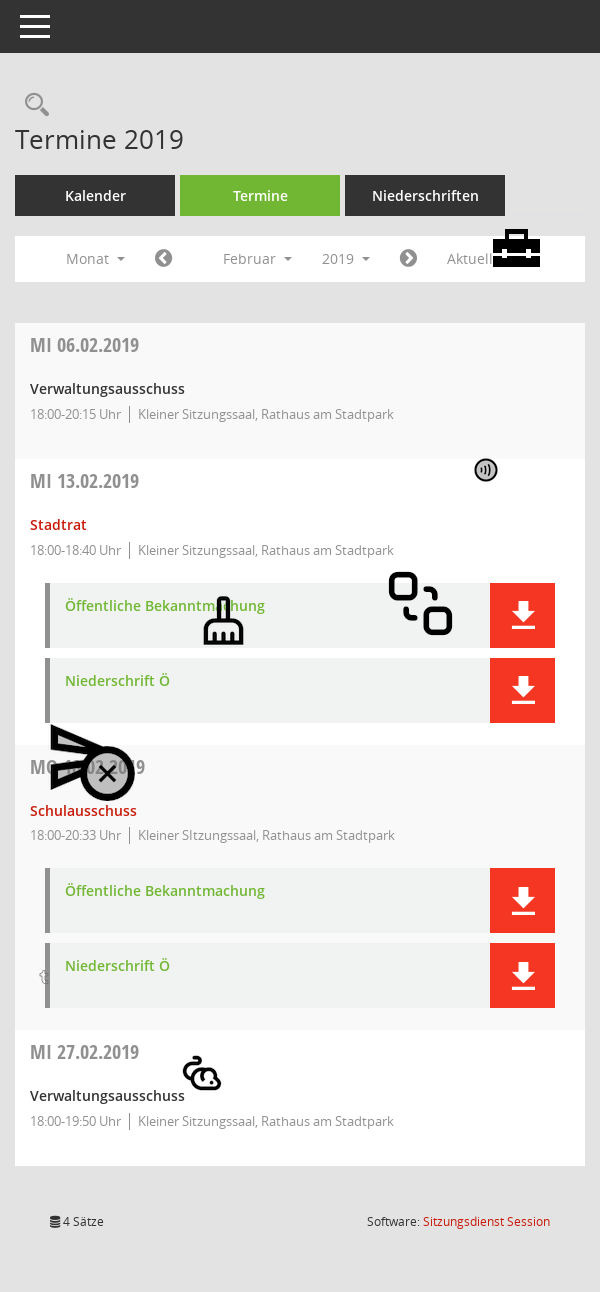 The image size is (600, 1292). What do you see at coordinates (420, 603) in the screenshot?
I see `send selected object to back of layer stack` at bounding box center [420, 603].